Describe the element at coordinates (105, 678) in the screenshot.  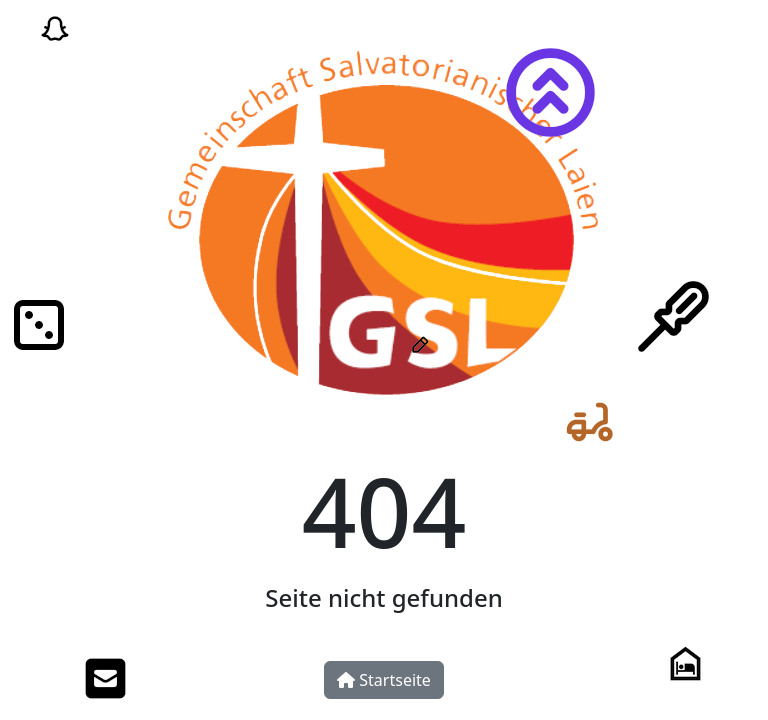
I see `open your email inbox` at that location.